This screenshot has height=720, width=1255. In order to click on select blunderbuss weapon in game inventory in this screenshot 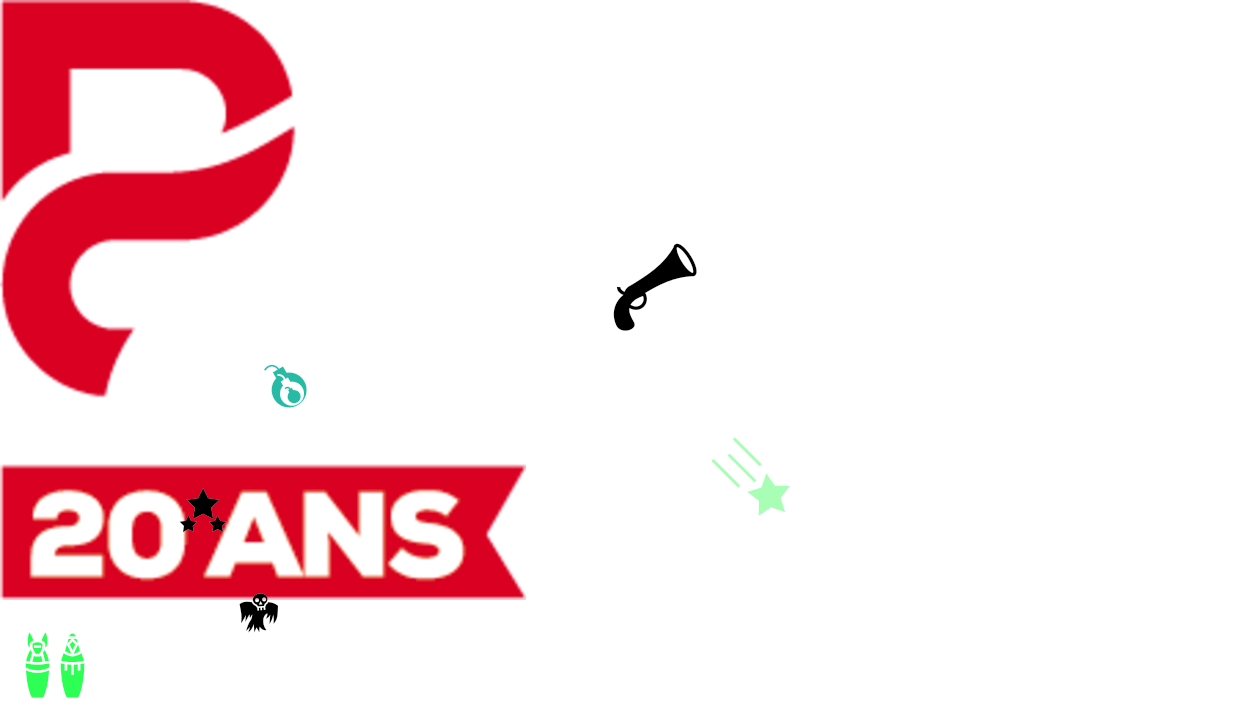, I will do `click(655, 287)`.